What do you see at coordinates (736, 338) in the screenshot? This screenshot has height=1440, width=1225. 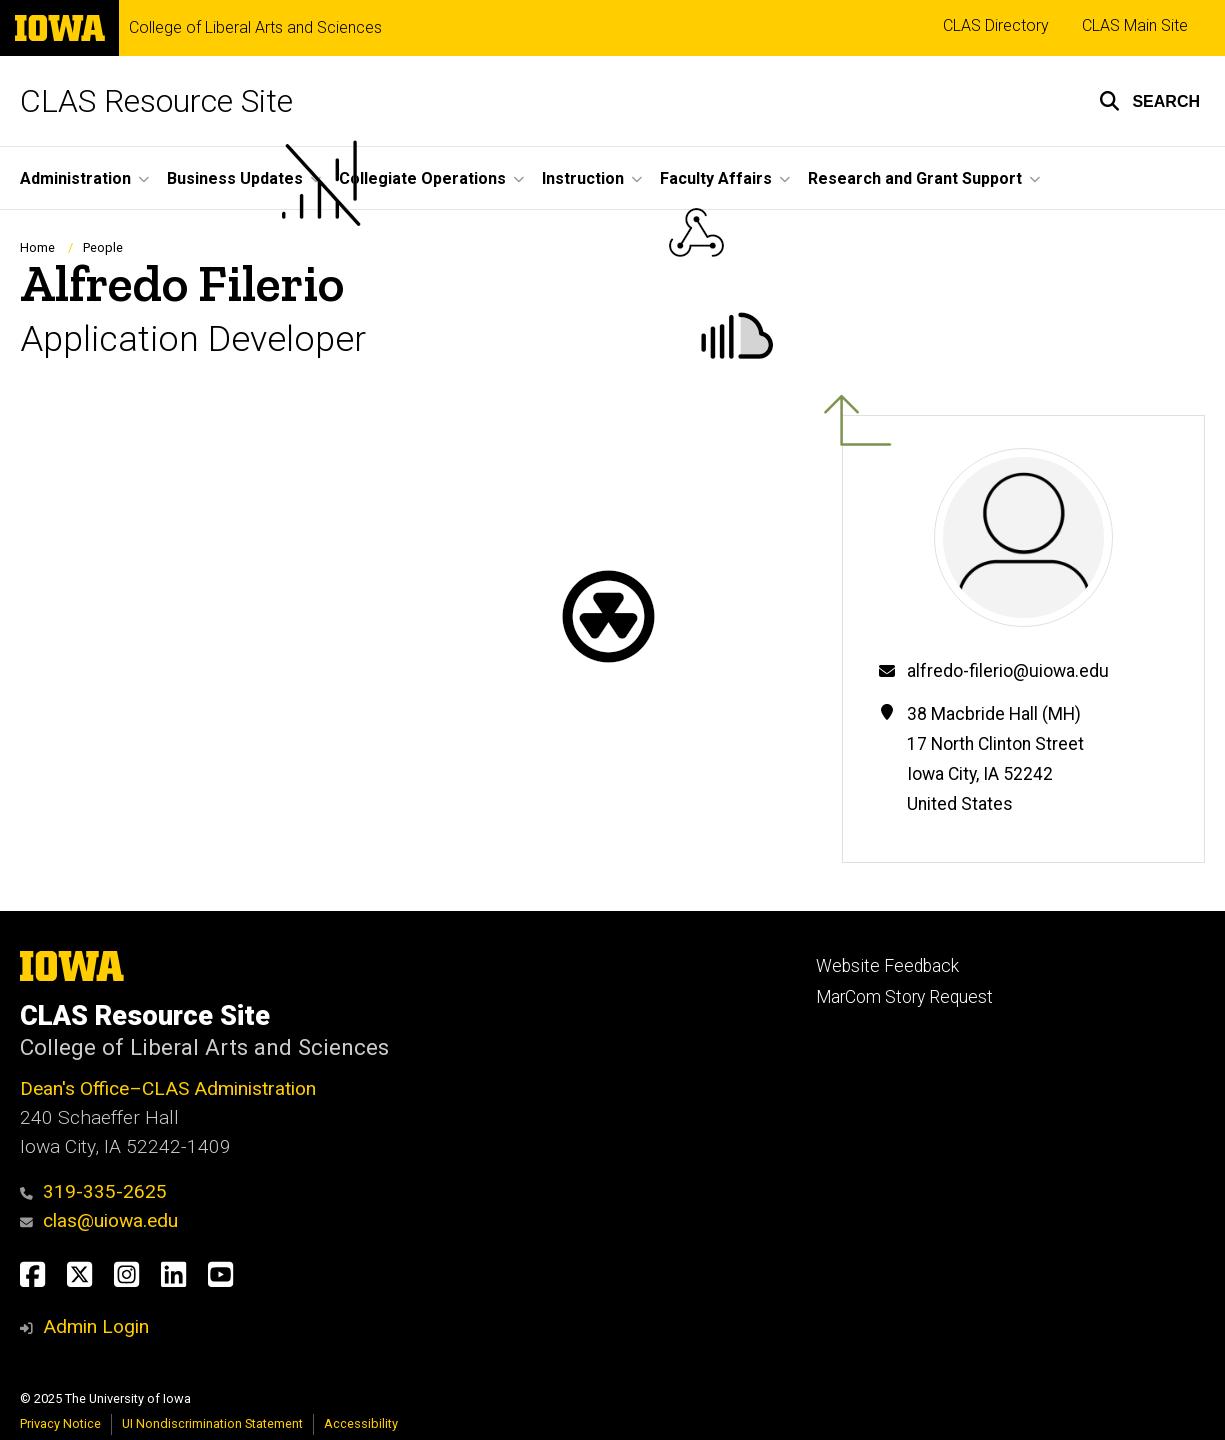 I see `open soundcloud app` at bounding box center [736, 338].